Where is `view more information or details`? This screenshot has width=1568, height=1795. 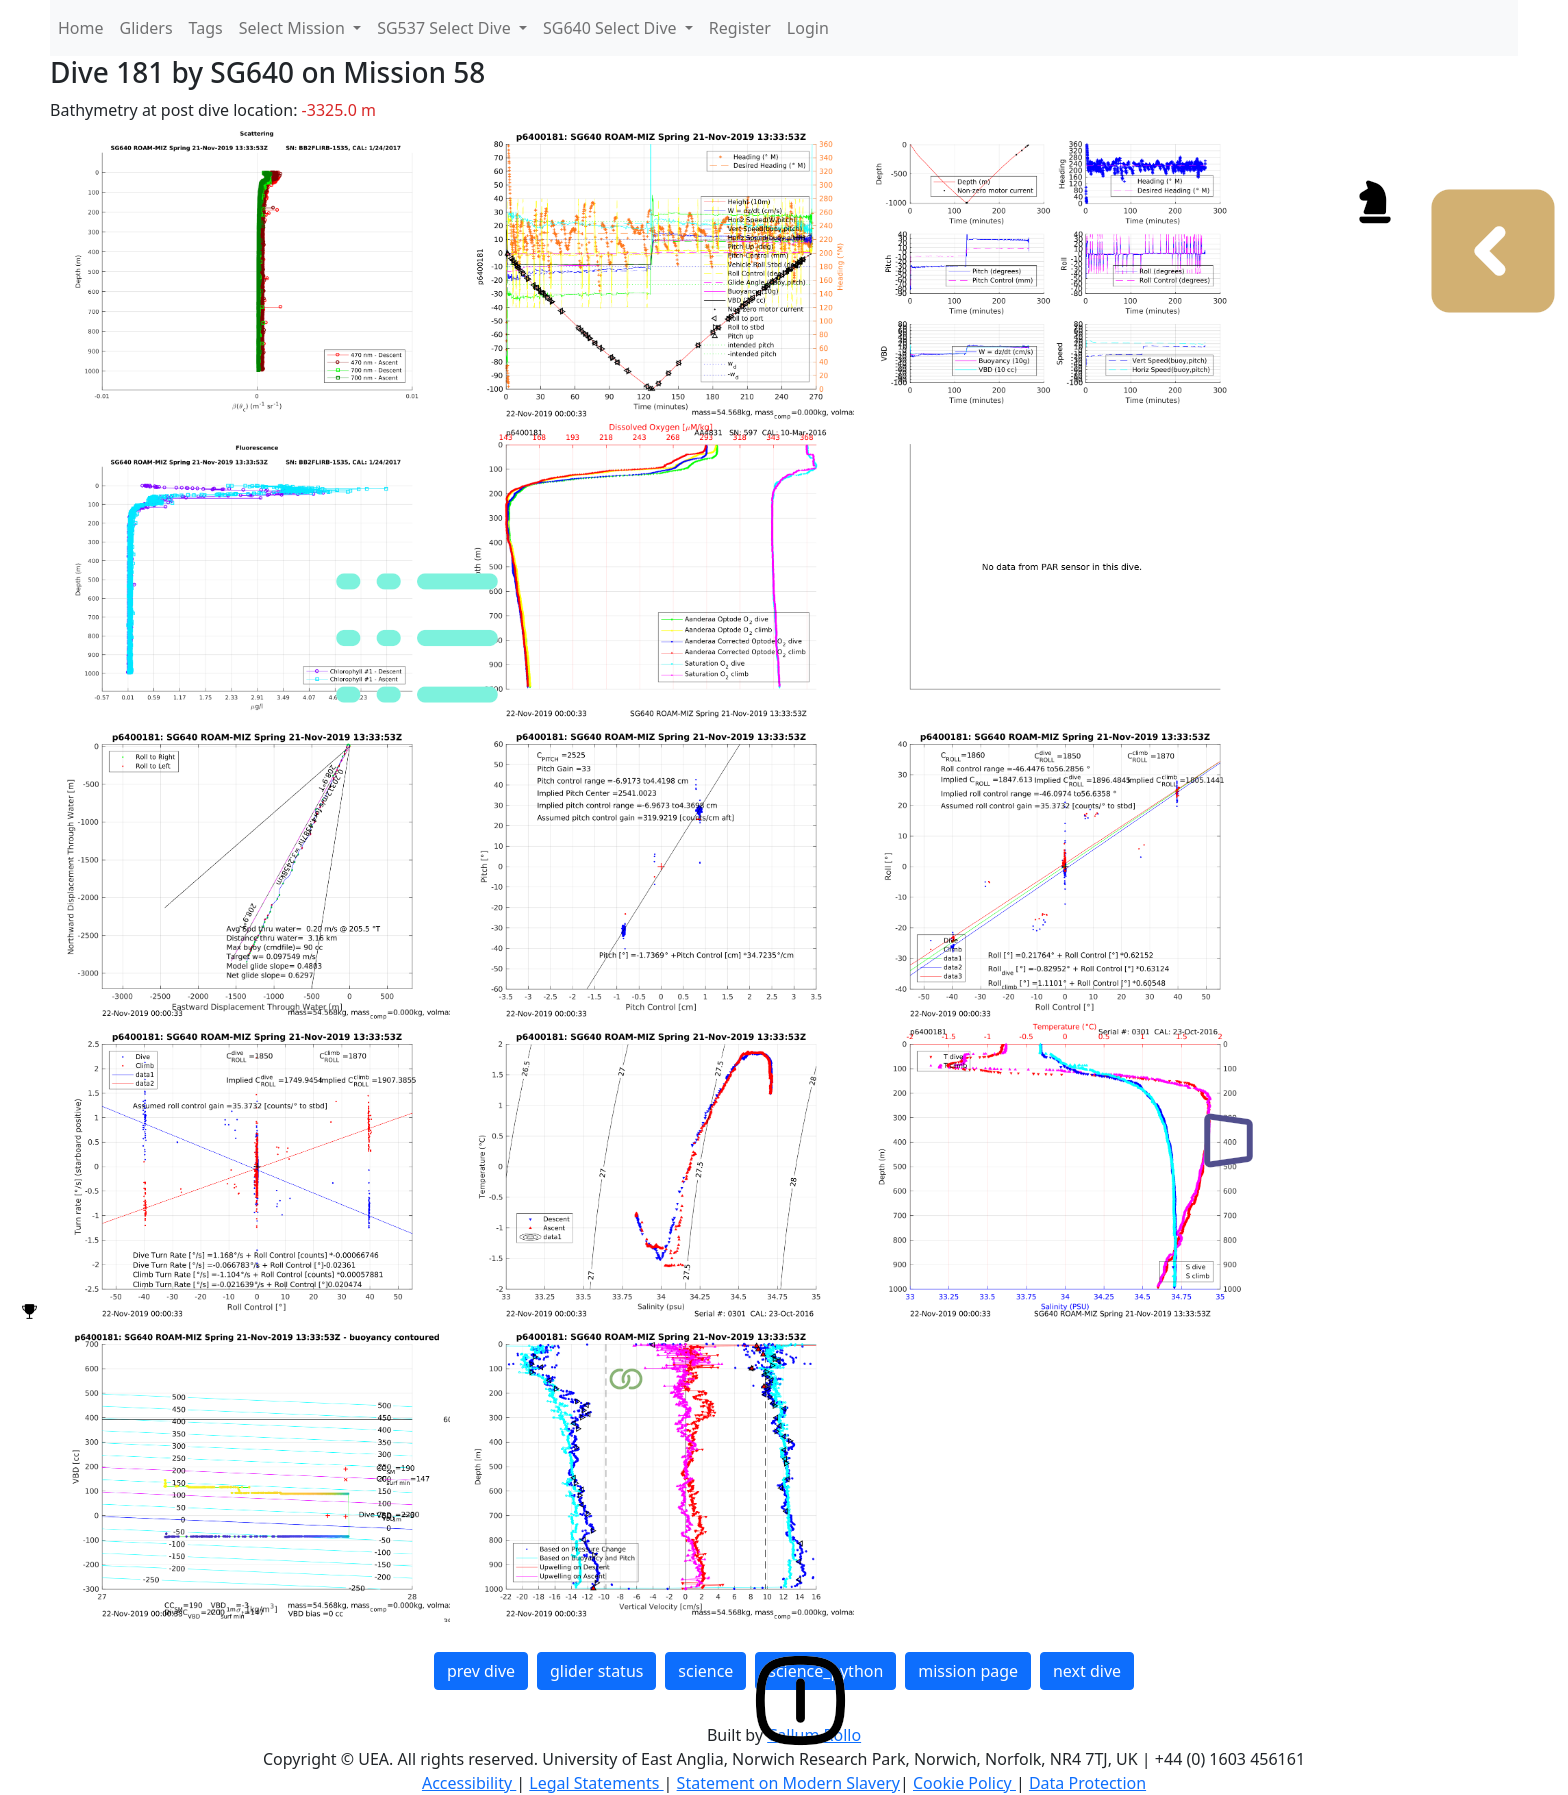 view more information or details is located at coordinates (800, 1700).